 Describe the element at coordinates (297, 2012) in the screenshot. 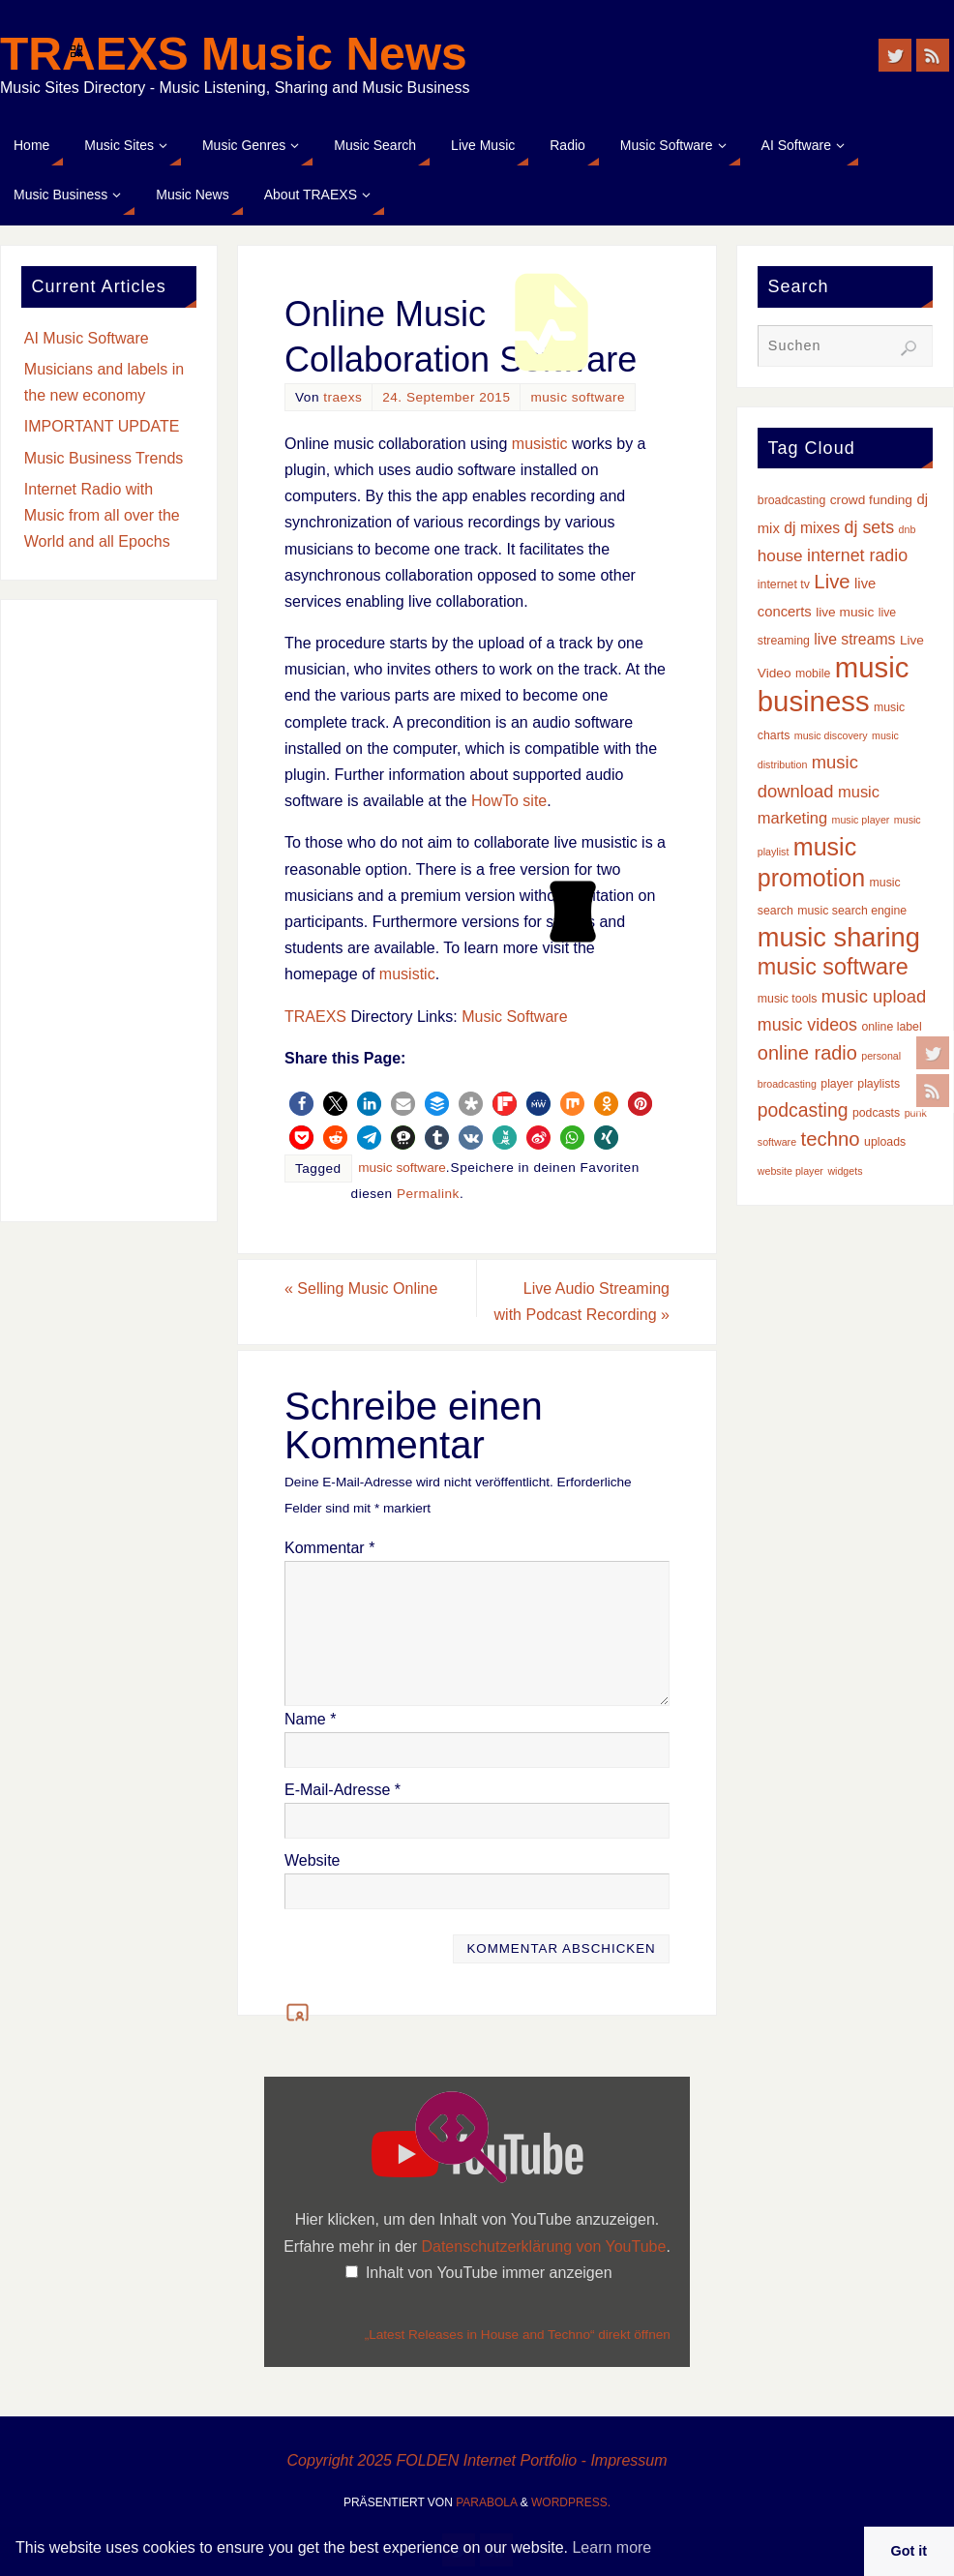

I see `access teaching or presentation tools` at that location.